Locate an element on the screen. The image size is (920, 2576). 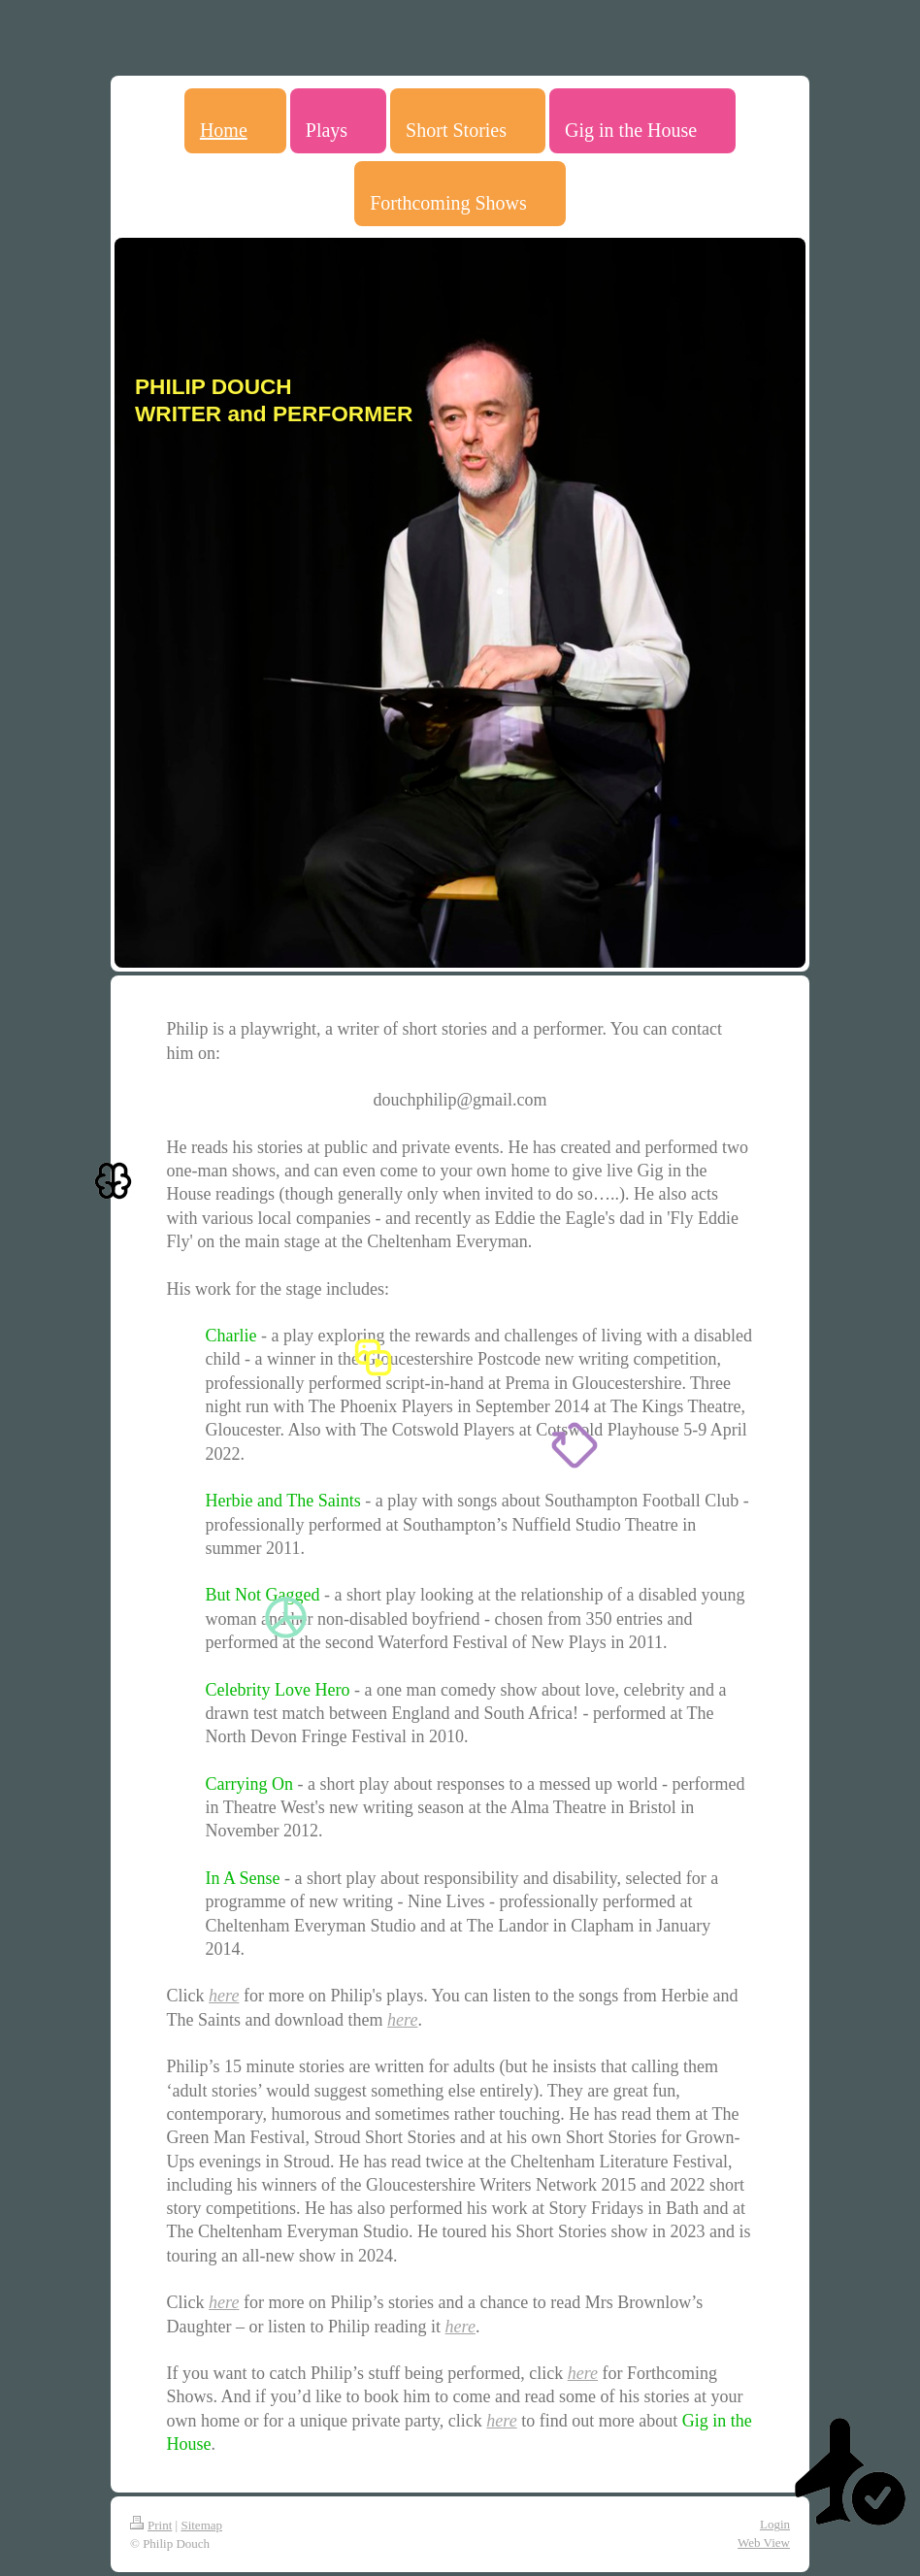
rotate image or element is located at coordinates (575, 1445).